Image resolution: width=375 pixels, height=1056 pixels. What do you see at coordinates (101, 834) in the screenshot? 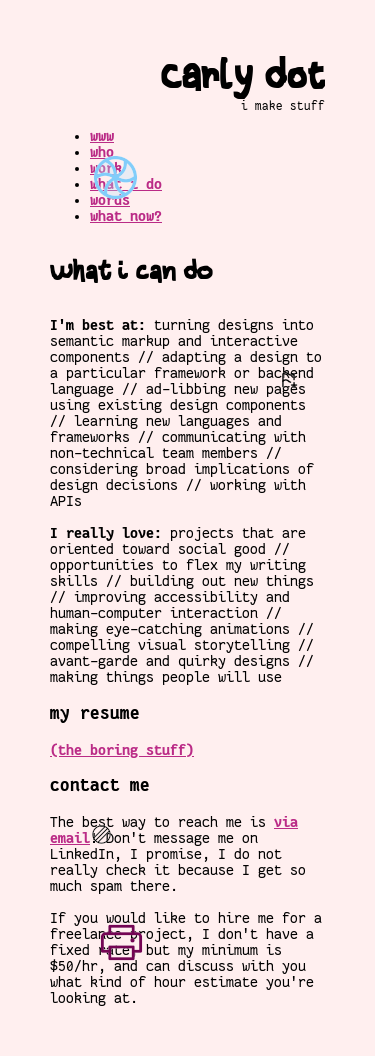
I see `indicates a restricted or prohibited action` at bounding box center [101, 834].